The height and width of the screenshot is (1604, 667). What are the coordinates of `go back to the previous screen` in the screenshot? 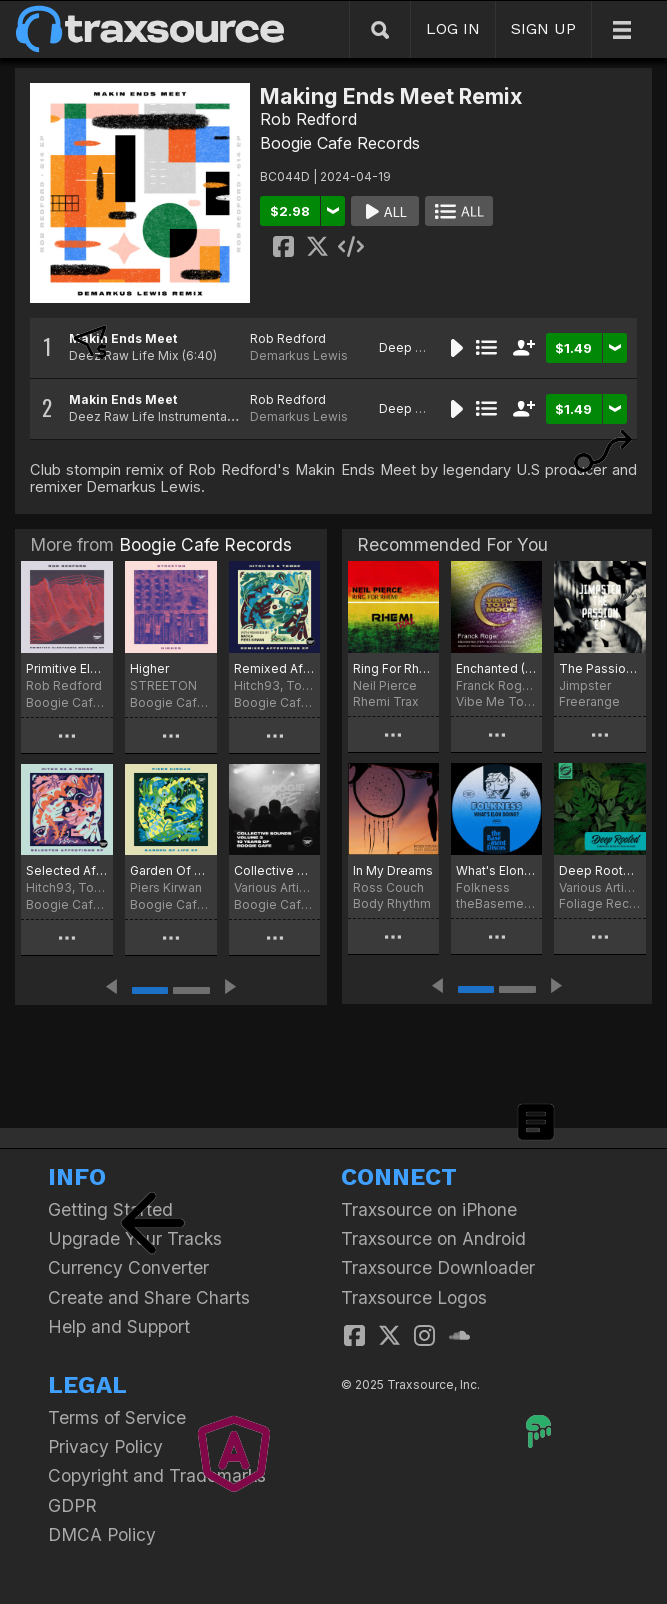 It's located at (152, 1223).